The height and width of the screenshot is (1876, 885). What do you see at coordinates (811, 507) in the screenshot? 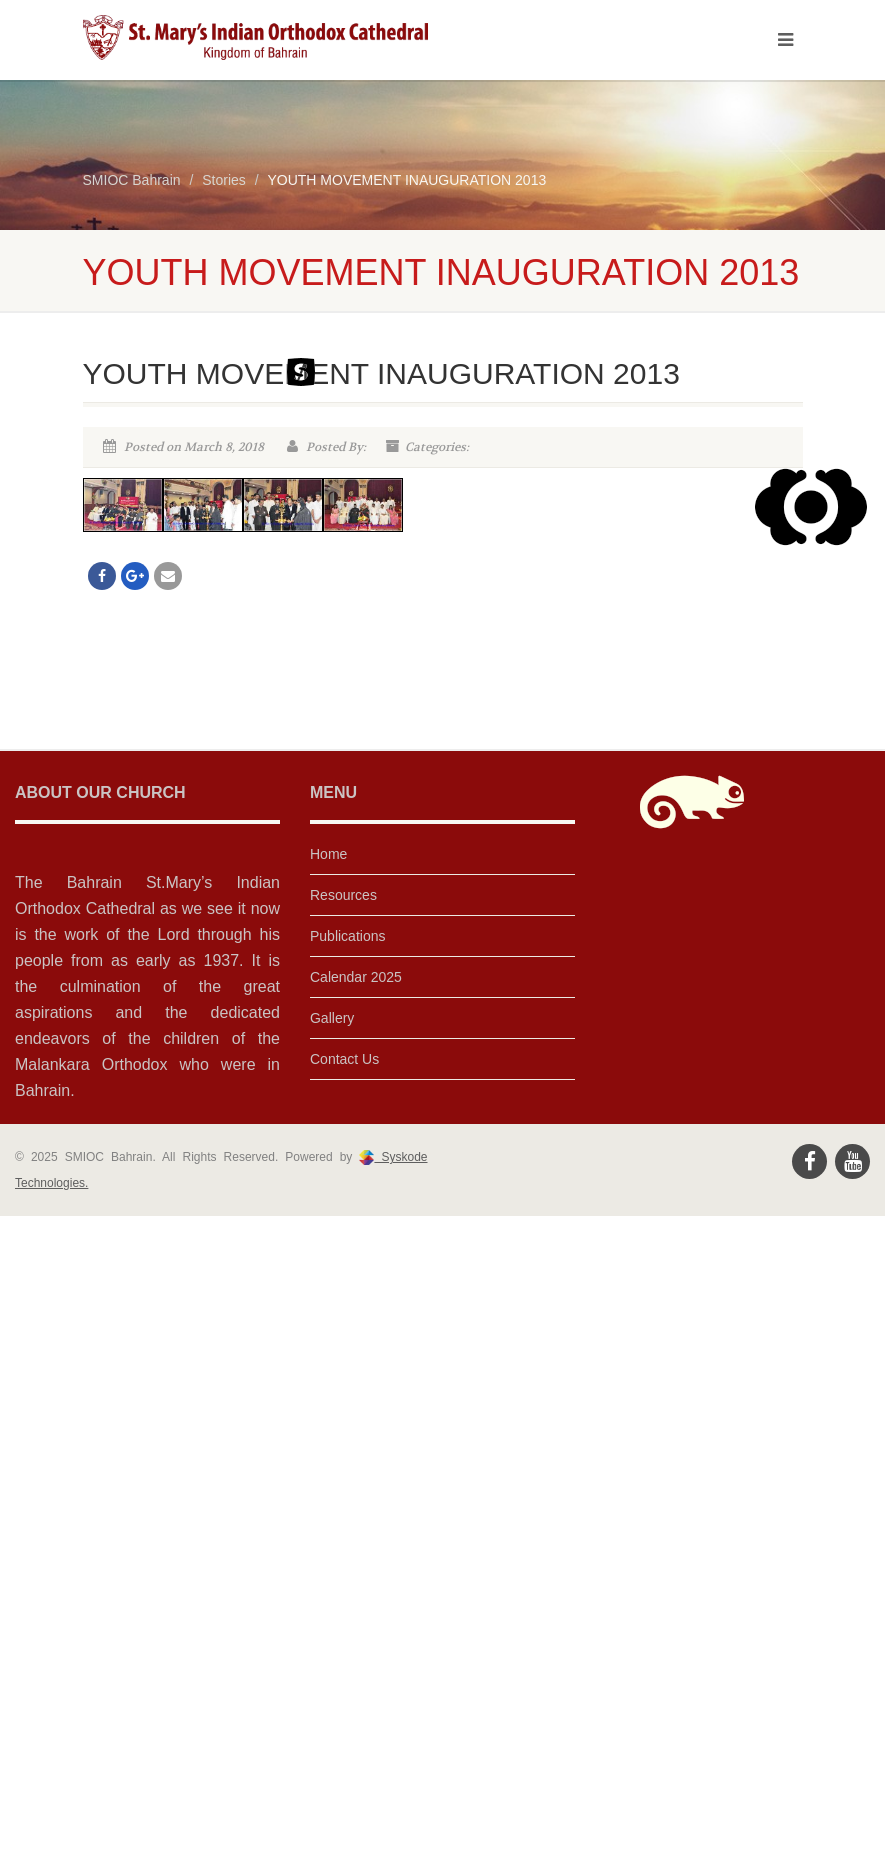
I see `cloudcannon logo` at bounding box center [811, 507].